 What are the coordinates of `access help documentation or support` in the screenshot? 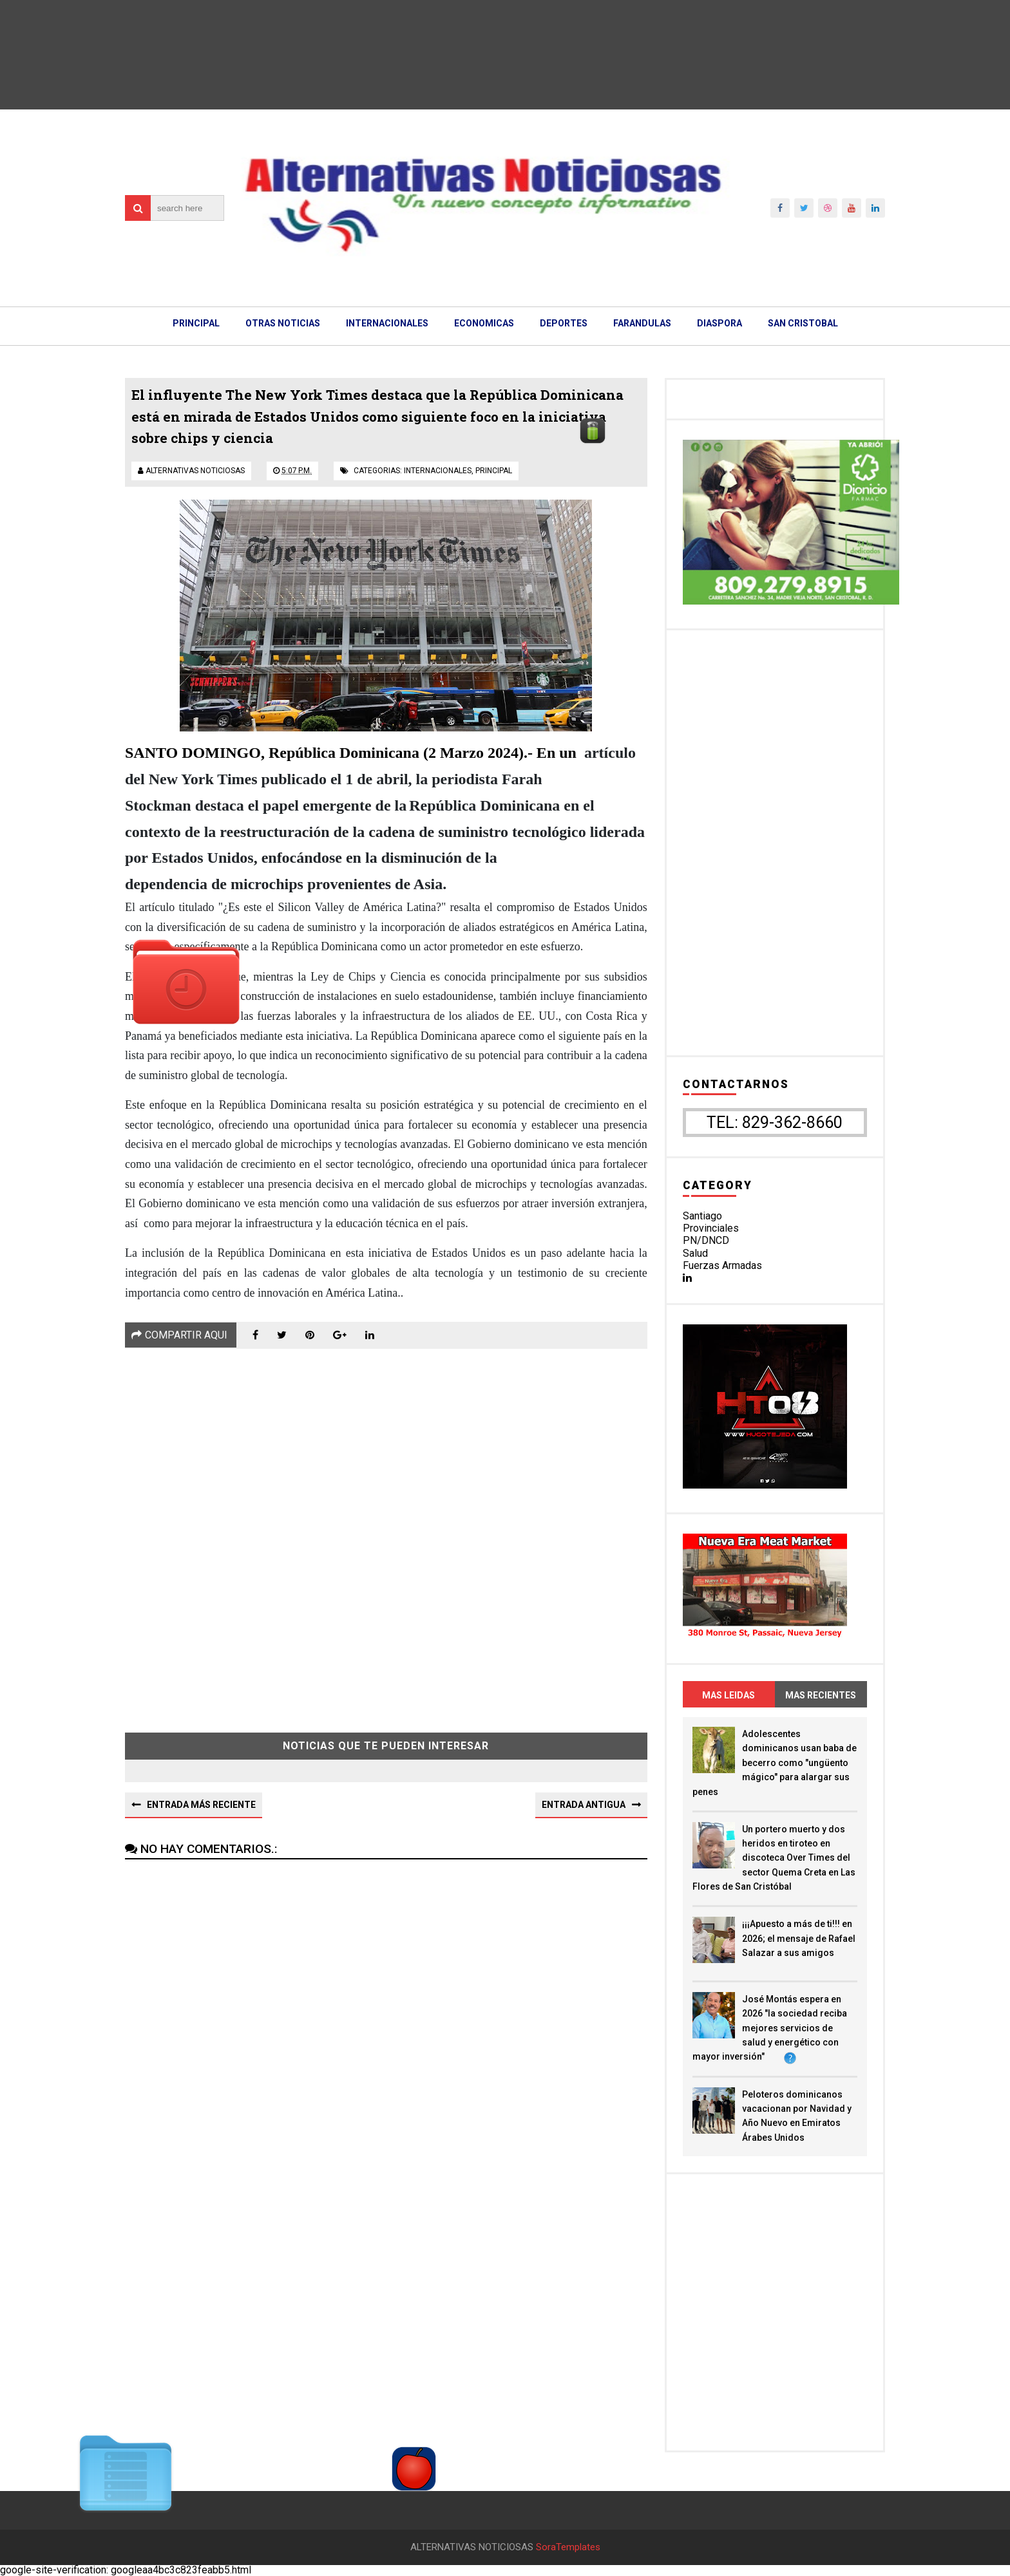 It's located at (790, 2058).